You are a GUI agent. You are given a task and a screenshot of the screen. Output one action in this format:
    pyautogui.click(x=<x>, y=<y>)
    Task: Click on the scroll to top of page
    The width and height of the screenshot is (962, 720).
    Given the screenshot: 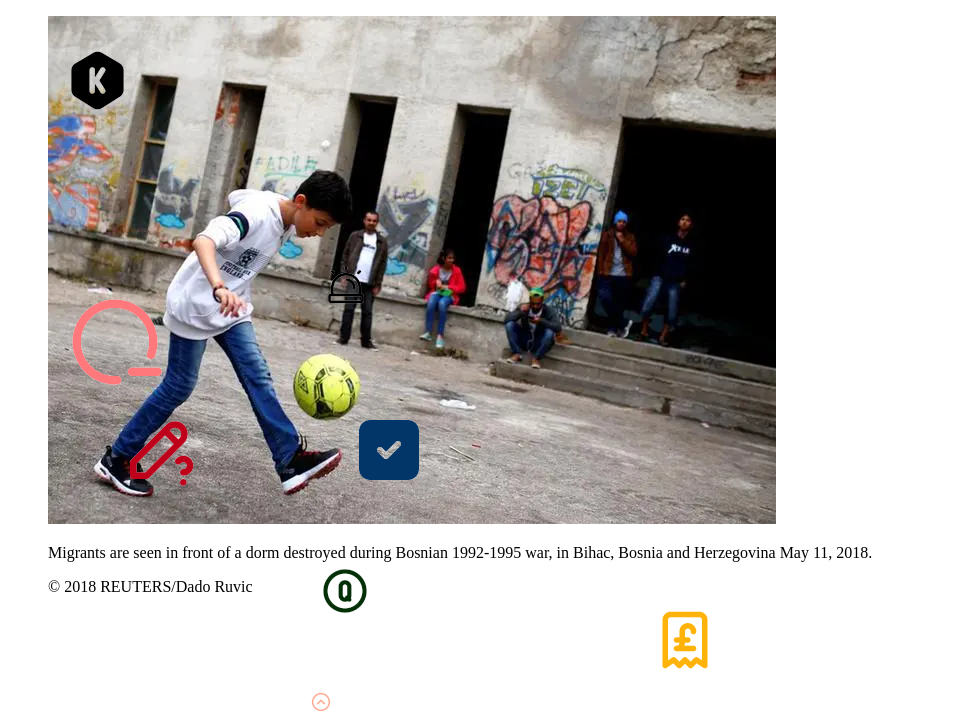 What is the action you would take?
    pyautogui.click(x=321, y=702)
    